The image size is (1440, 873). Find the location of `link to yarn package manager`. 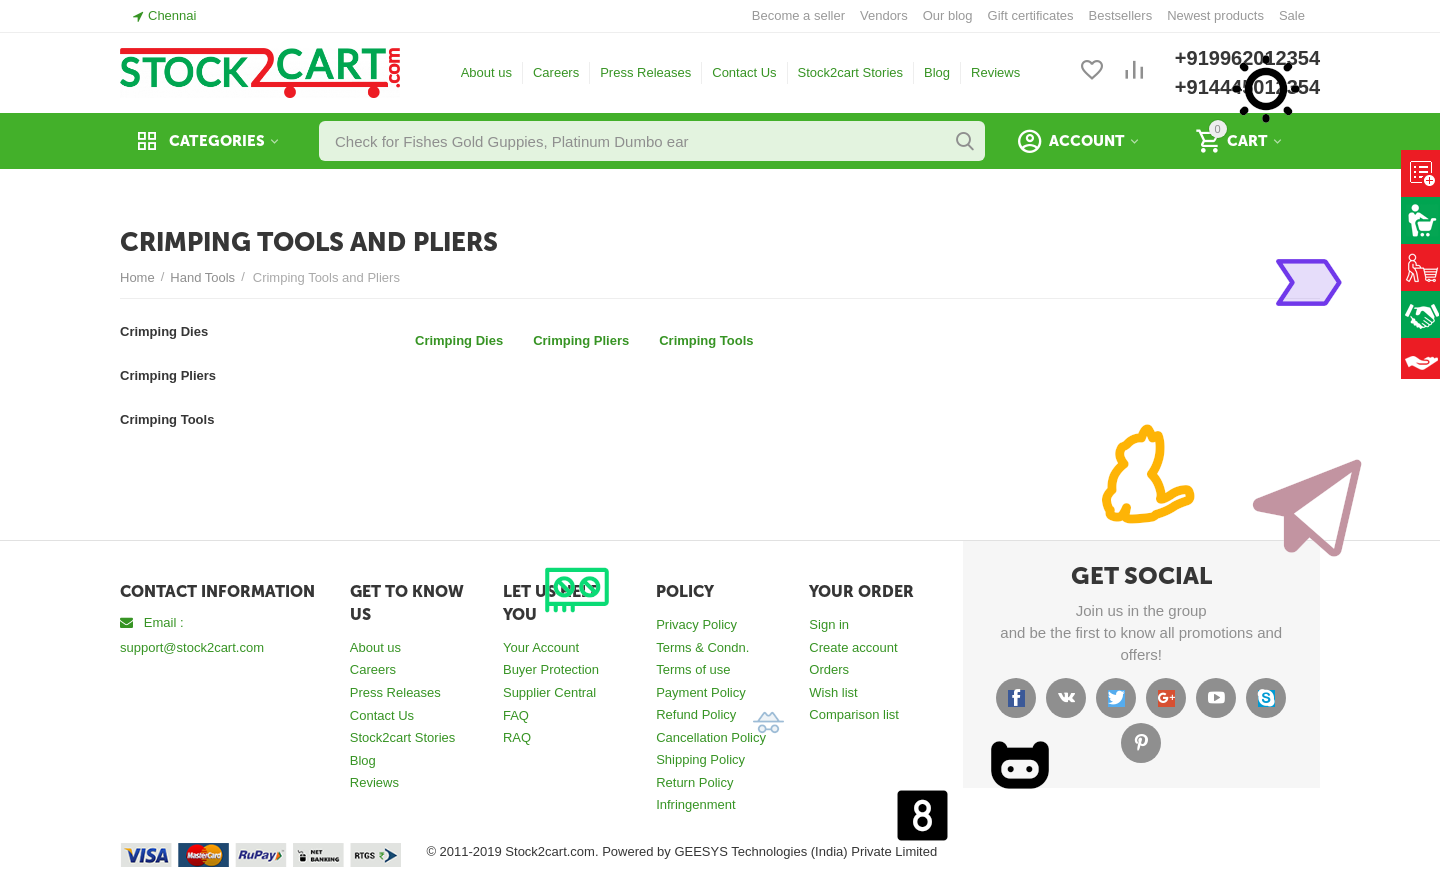

link to yarn package manager is located at coordinates (1147, 474).